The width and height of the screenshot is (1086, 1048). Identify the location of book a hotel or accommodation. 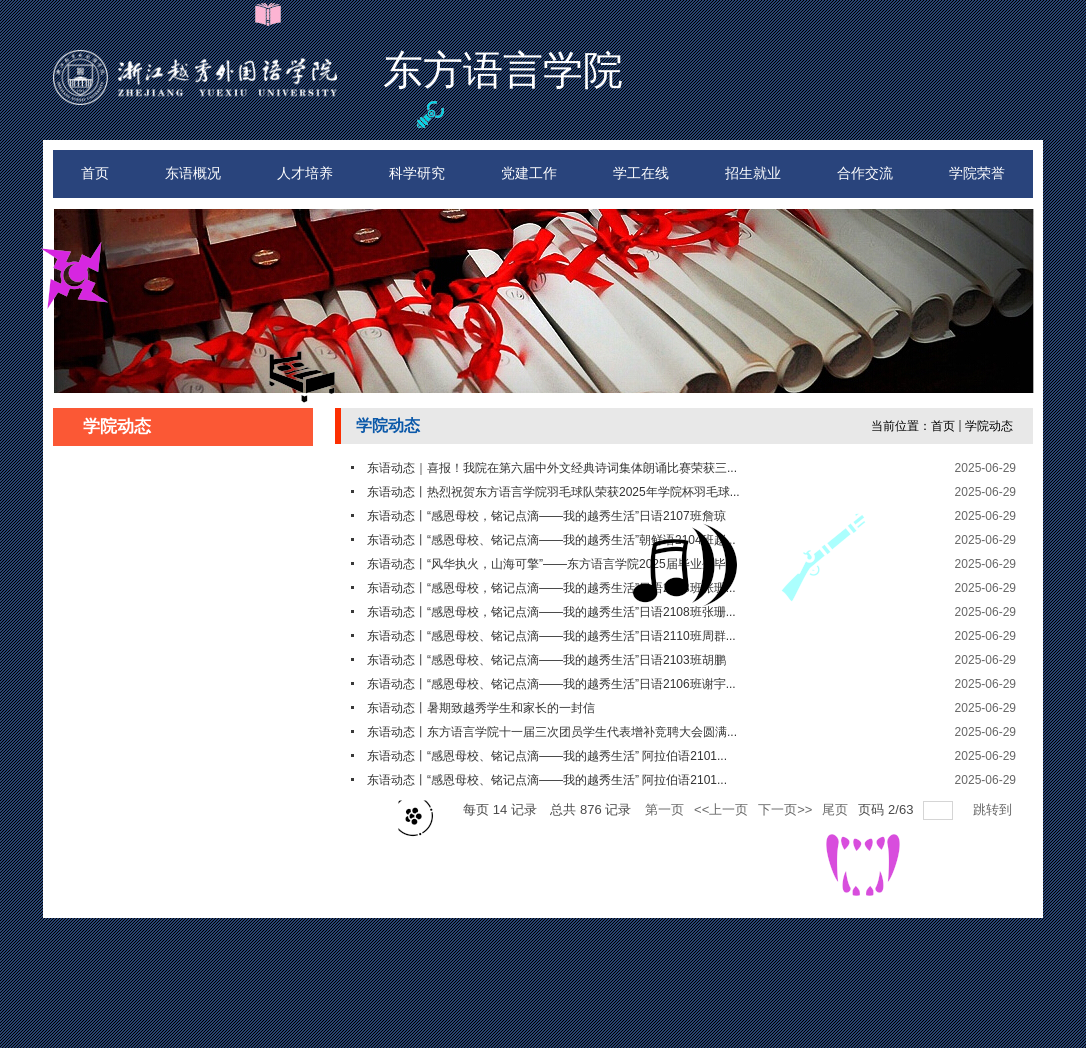
(302, 377).